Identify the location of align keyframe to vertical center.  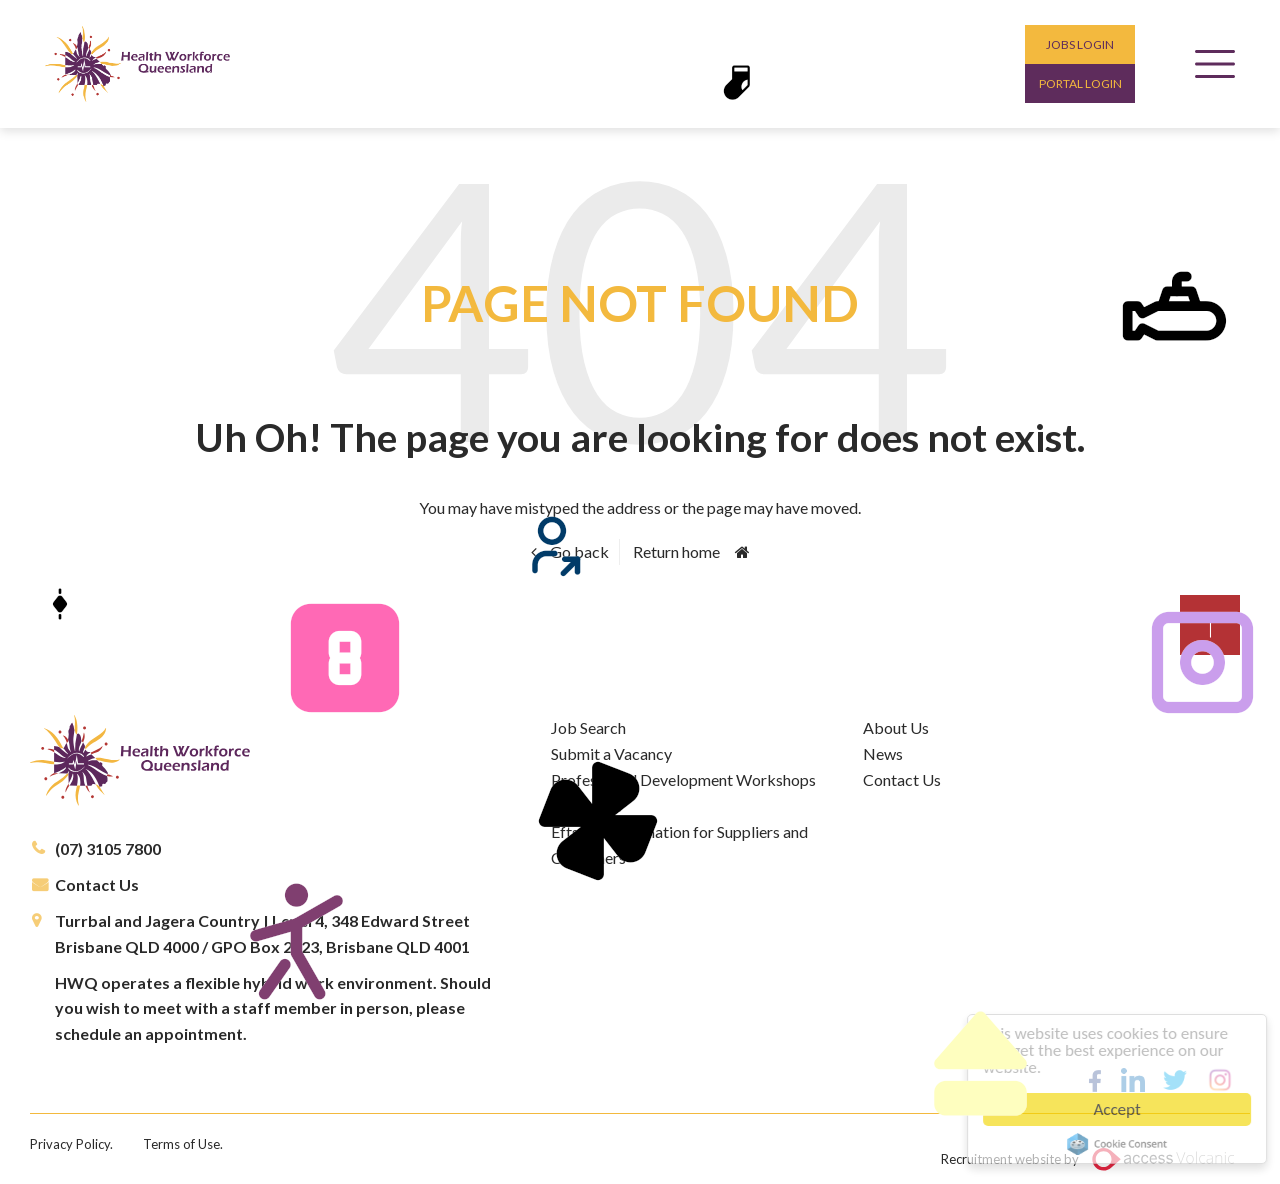
(60, 604).